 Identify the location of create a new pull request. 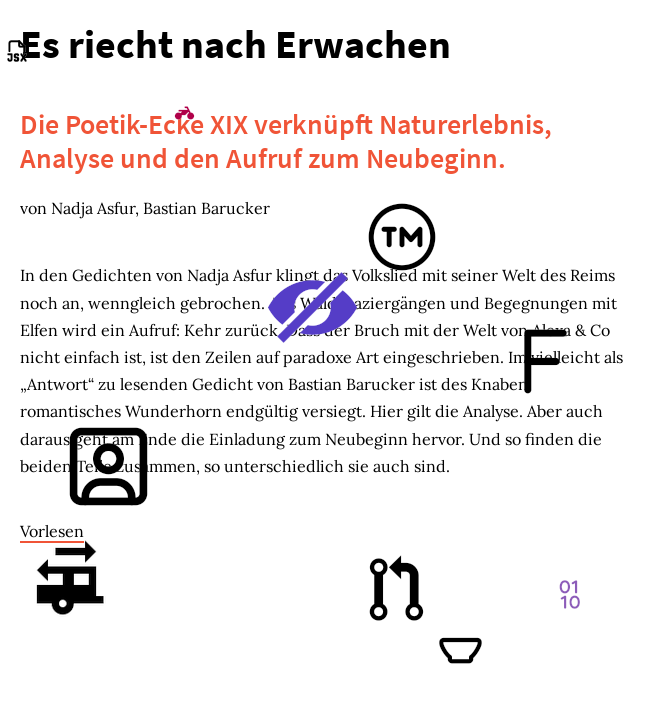
(396, 589).